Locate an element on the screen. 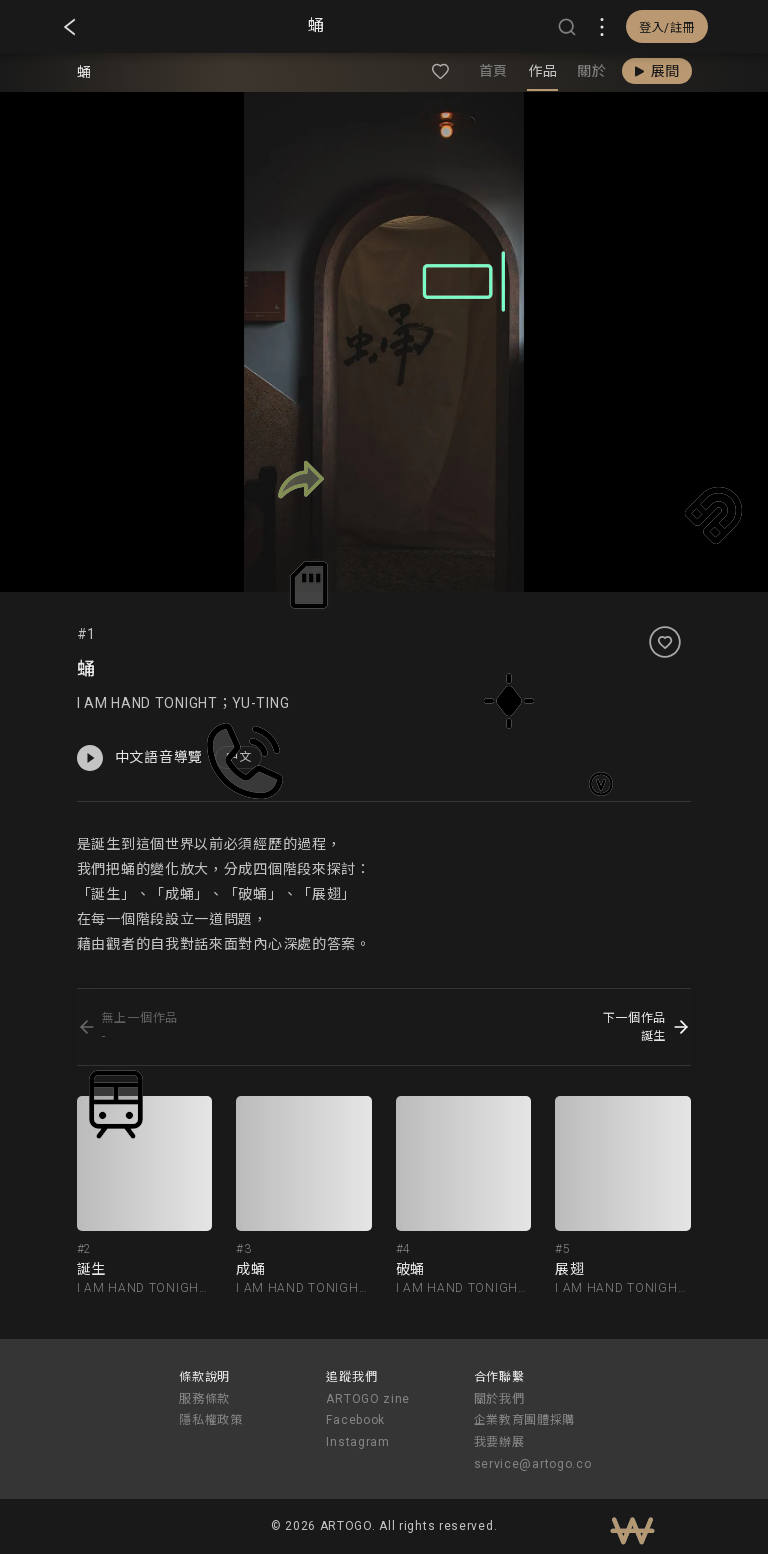  indicates a verified status or account is located at coordinates (601, 784).